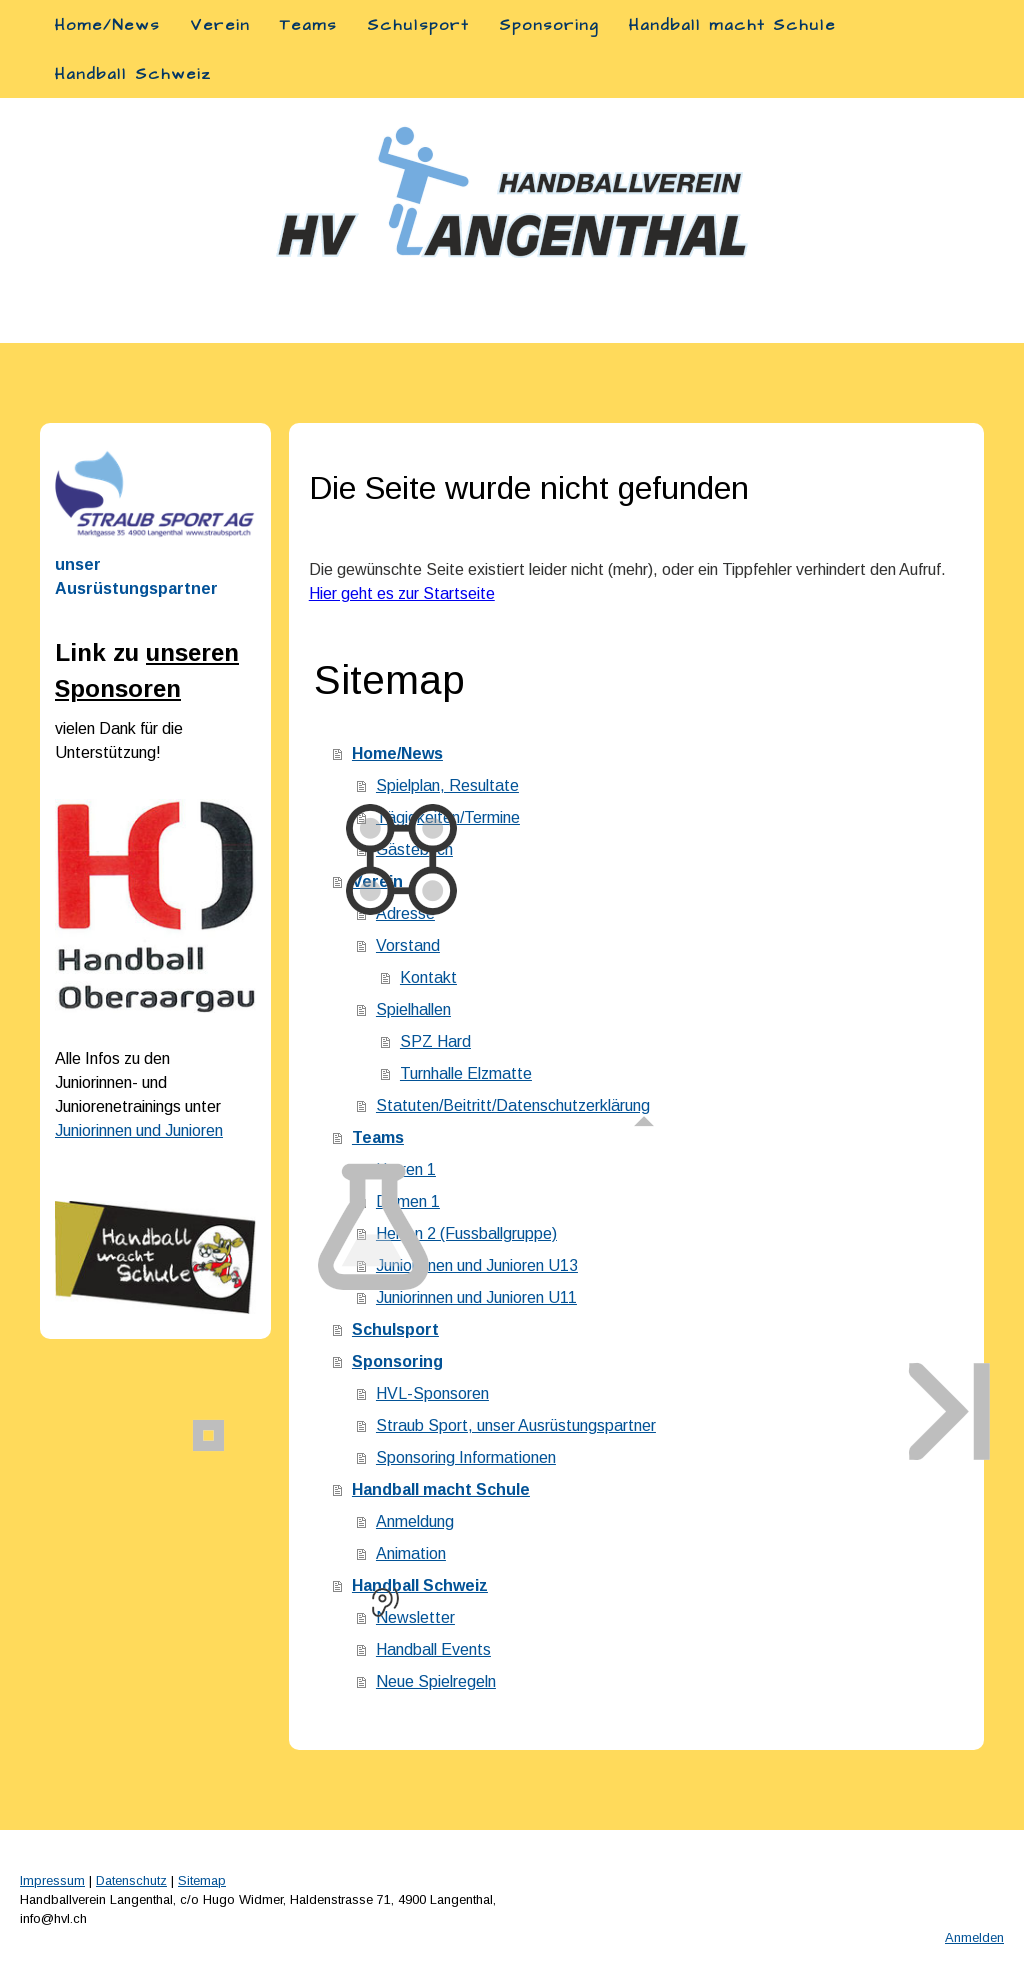 The height and width of the screenshot is (1988, 1024). What do you see at coordinates (208, 1435) in the screenshot?
I see `restore window to previous size` at bounding box center [208, 1435].